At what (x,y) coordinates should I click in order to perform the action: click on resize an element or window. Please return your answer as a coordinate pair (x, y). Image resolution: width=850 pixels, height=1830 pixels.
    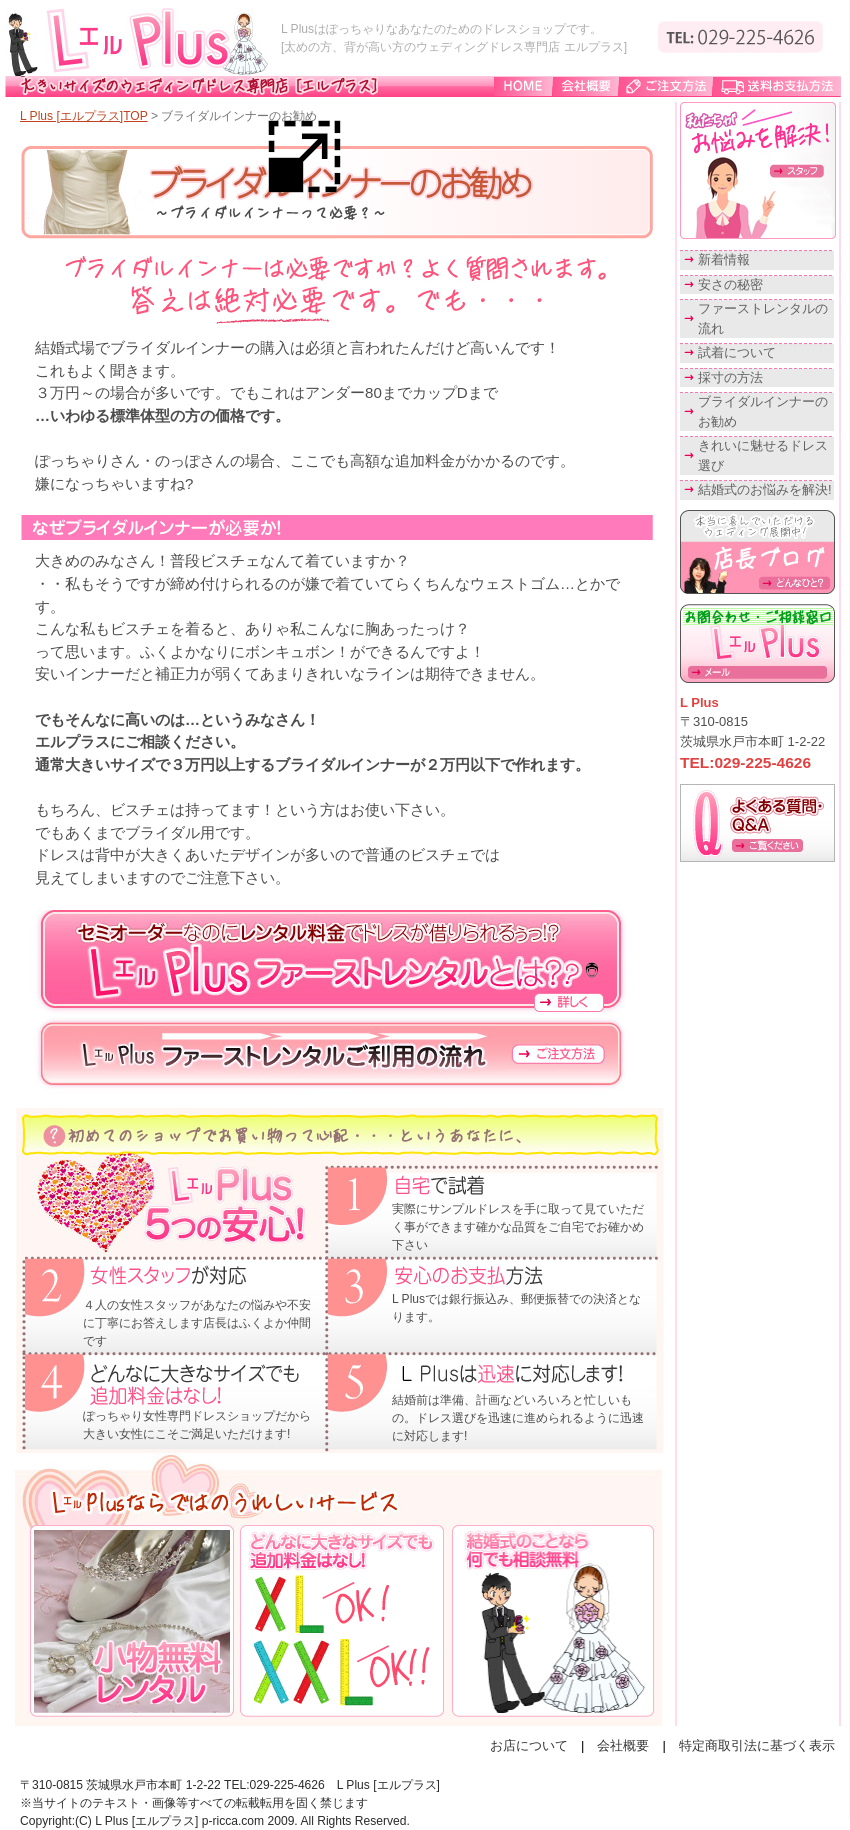
    Looking at the image, I should click on (304, 156).